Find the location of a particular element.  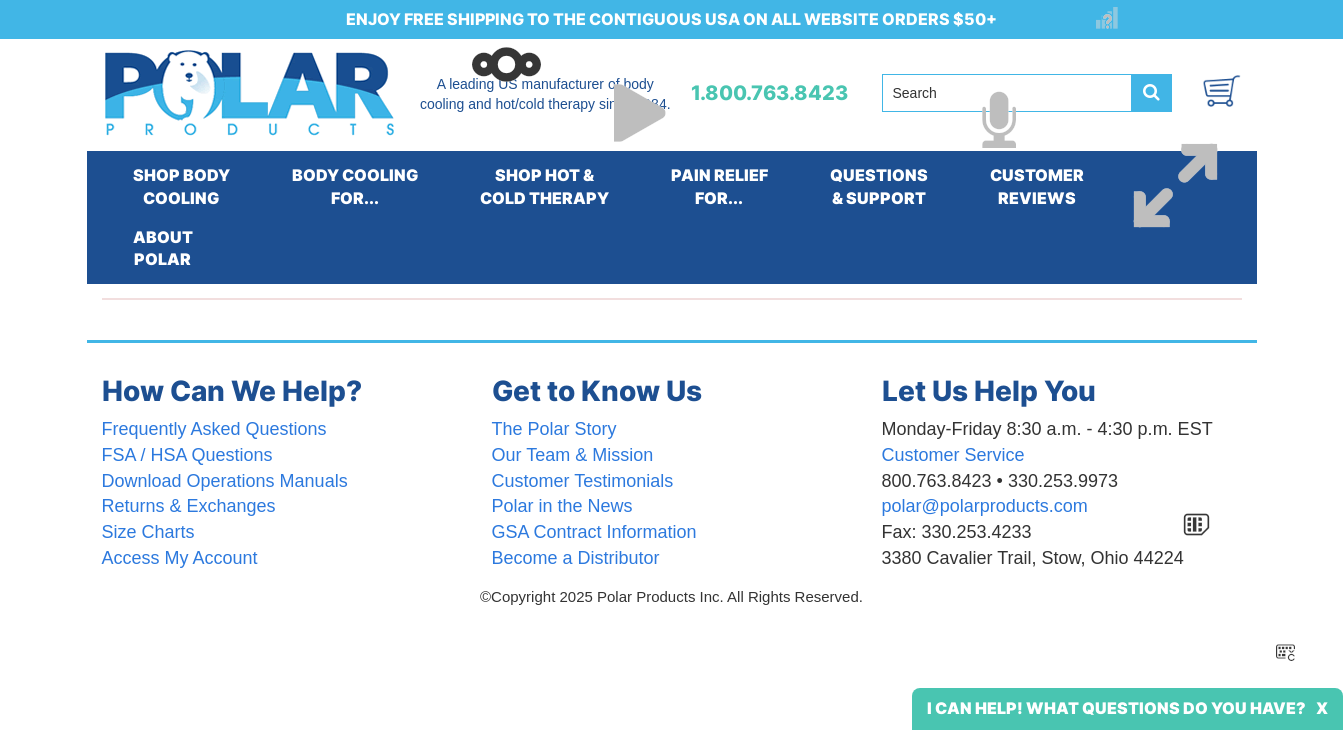

no cellular network route available is located at coordinates (1107, 18).